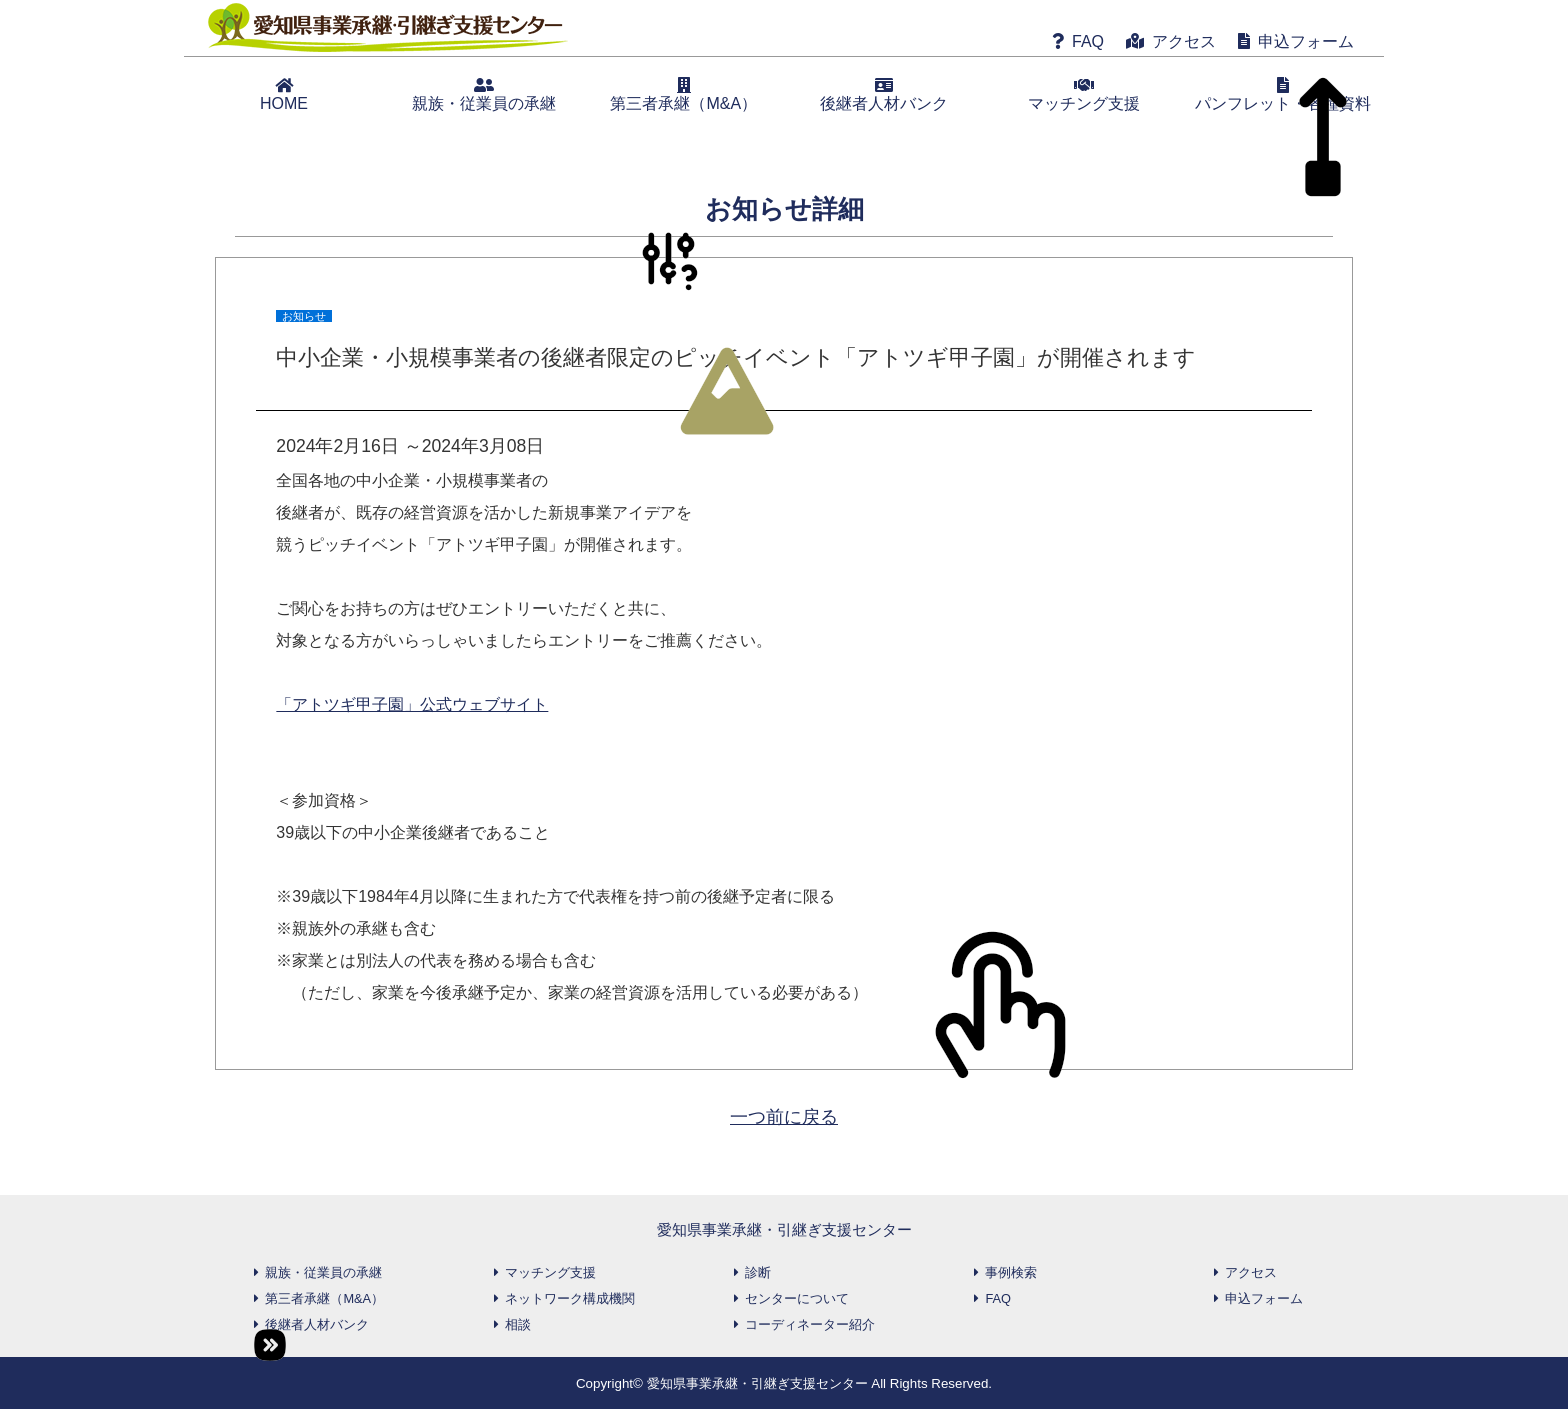 This screenshot has height=1409, width=1568. Describe the element at coordinates (270, 1345) in the screenshot. I see `skip forward or advance to next item` at that location.